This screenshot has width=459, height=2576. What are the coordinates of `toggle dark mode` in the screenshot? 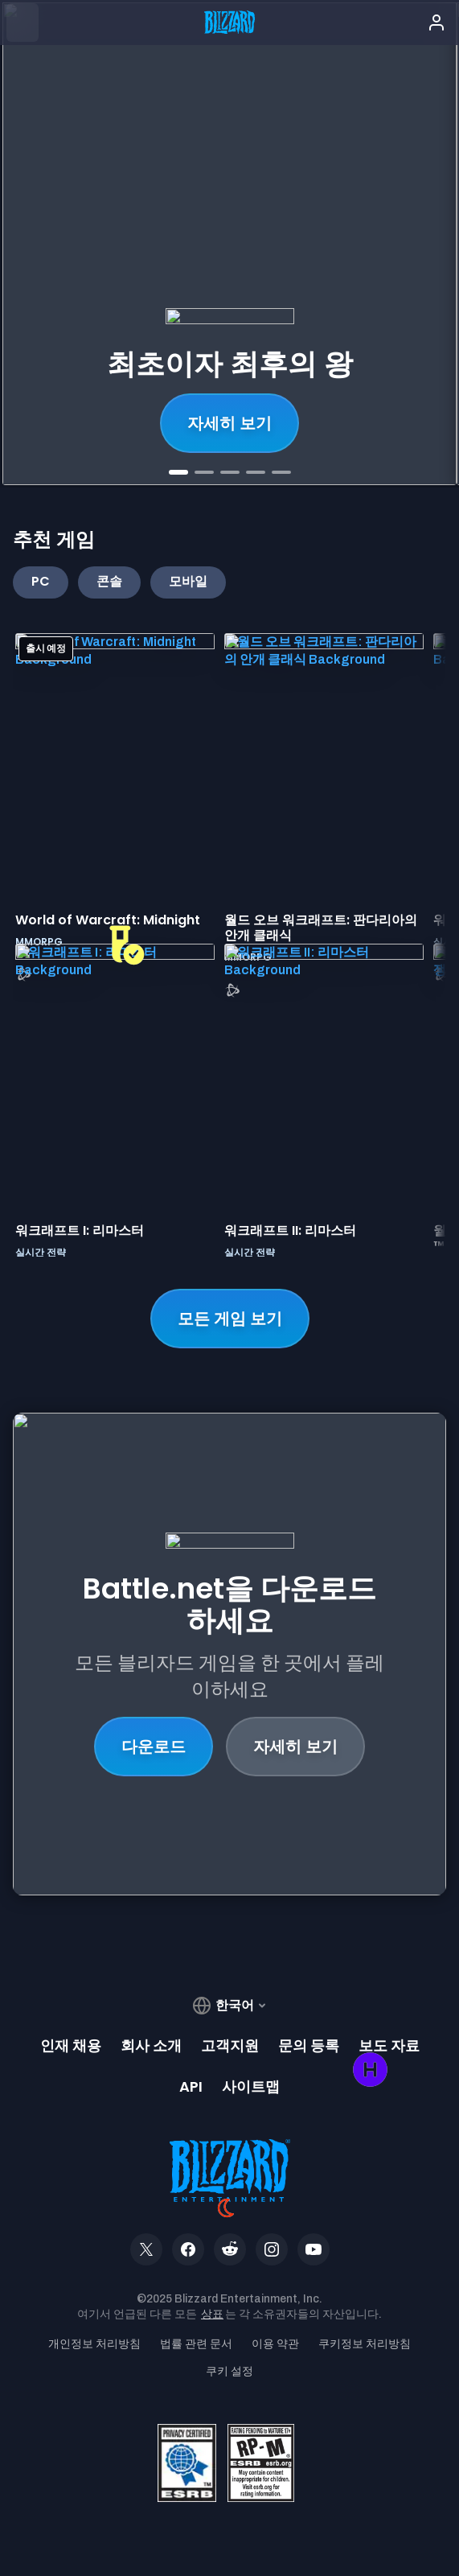 It's located at (227, 2208).